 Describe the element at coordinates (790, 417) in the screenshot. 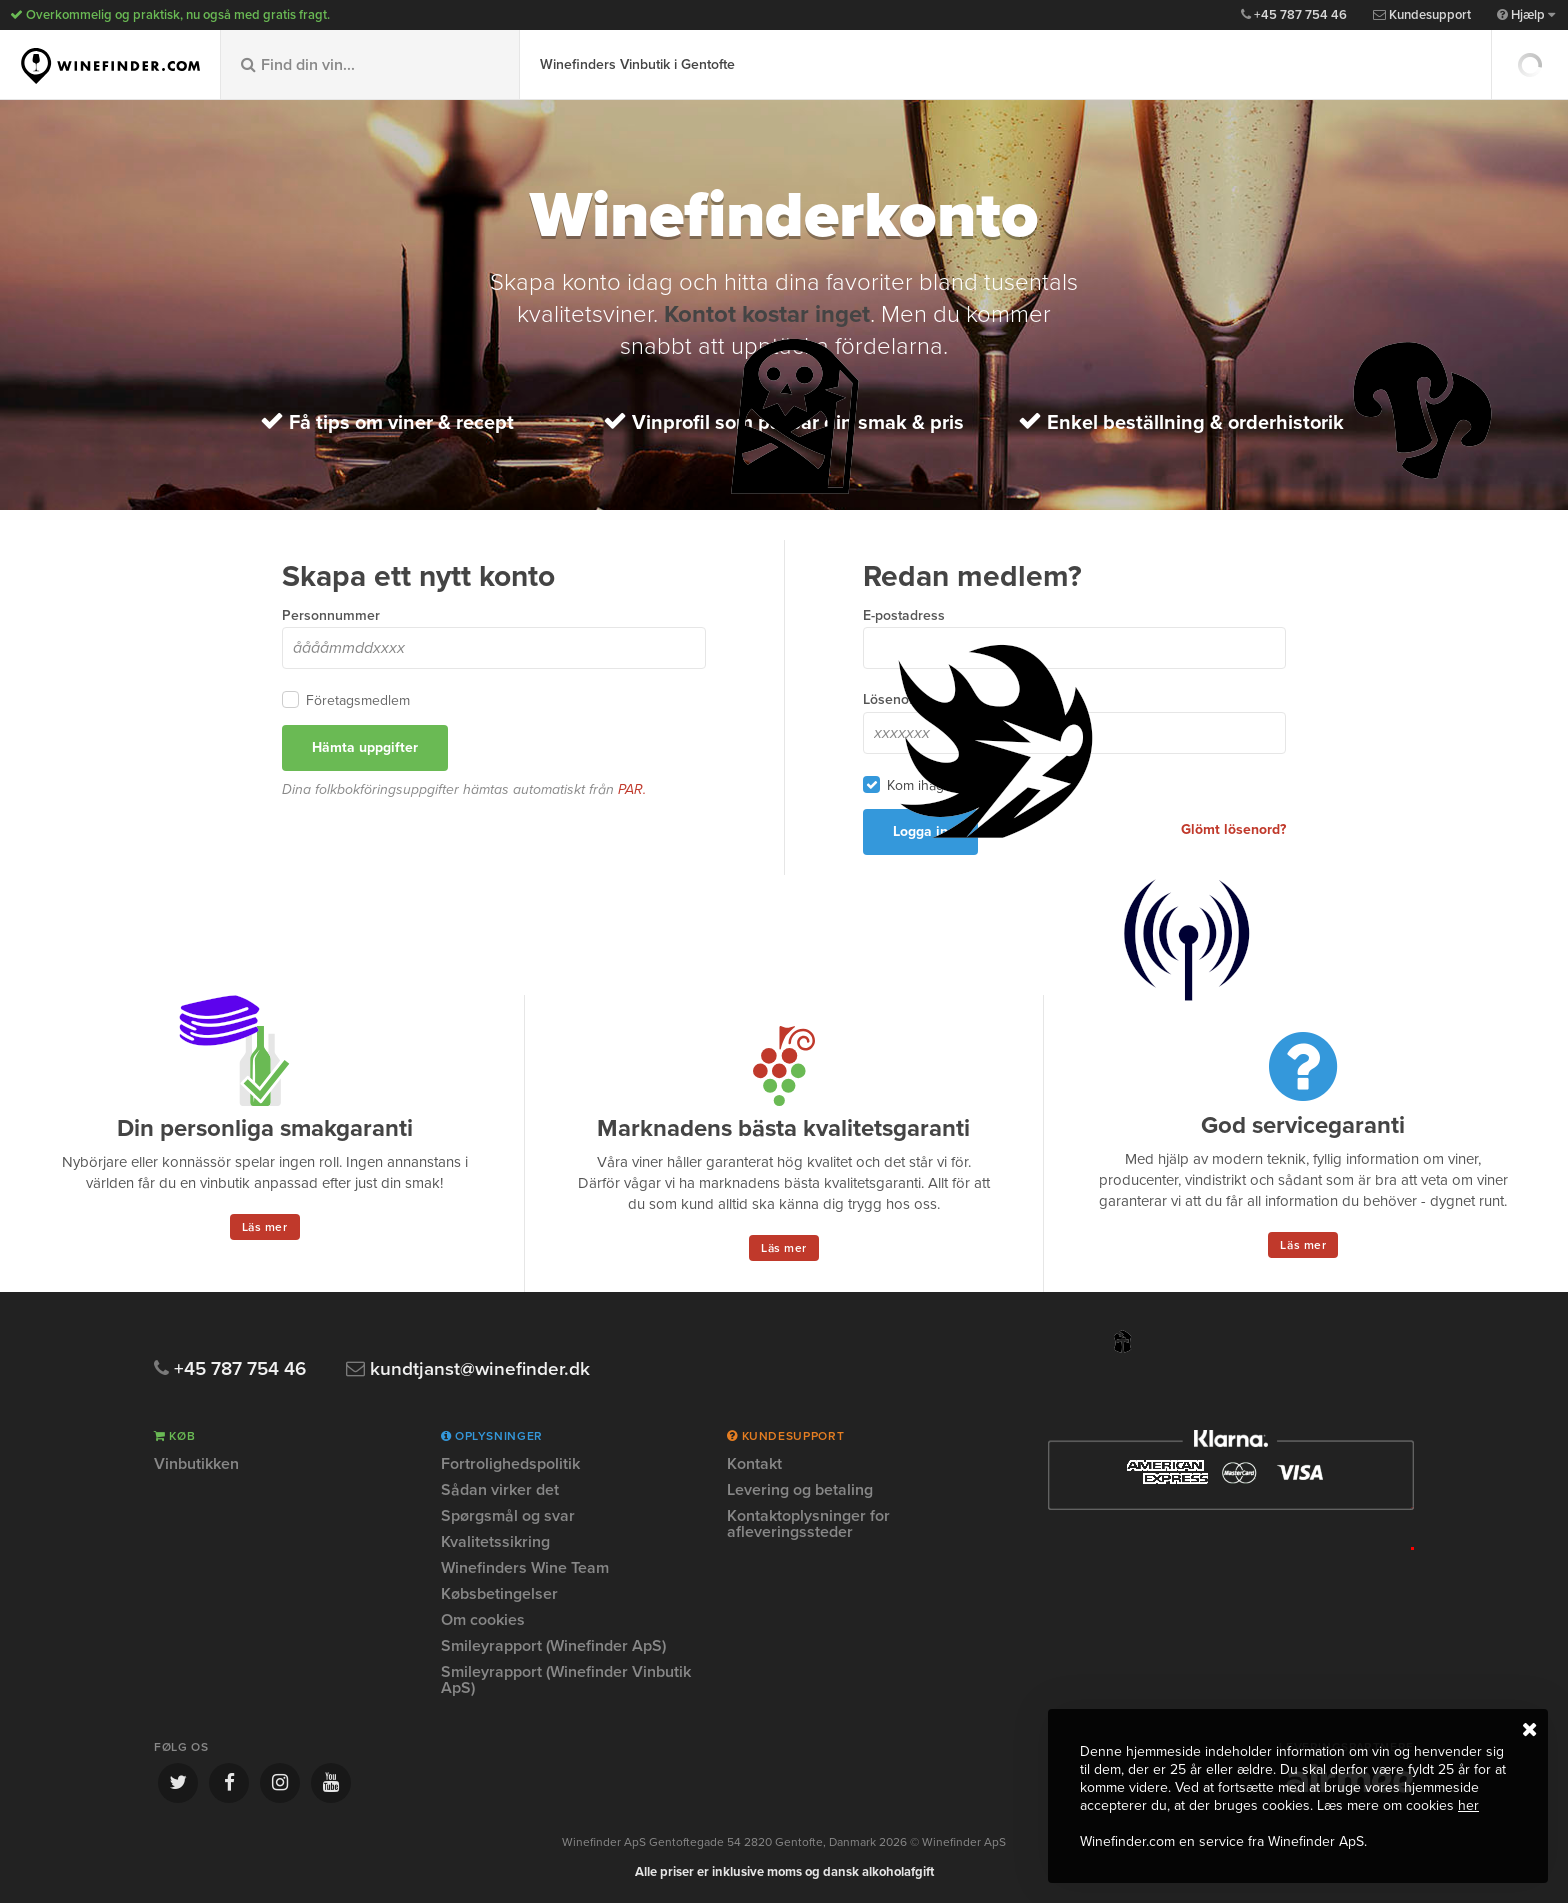

I see `indicates a defeated pirate character or game over state` at that location.